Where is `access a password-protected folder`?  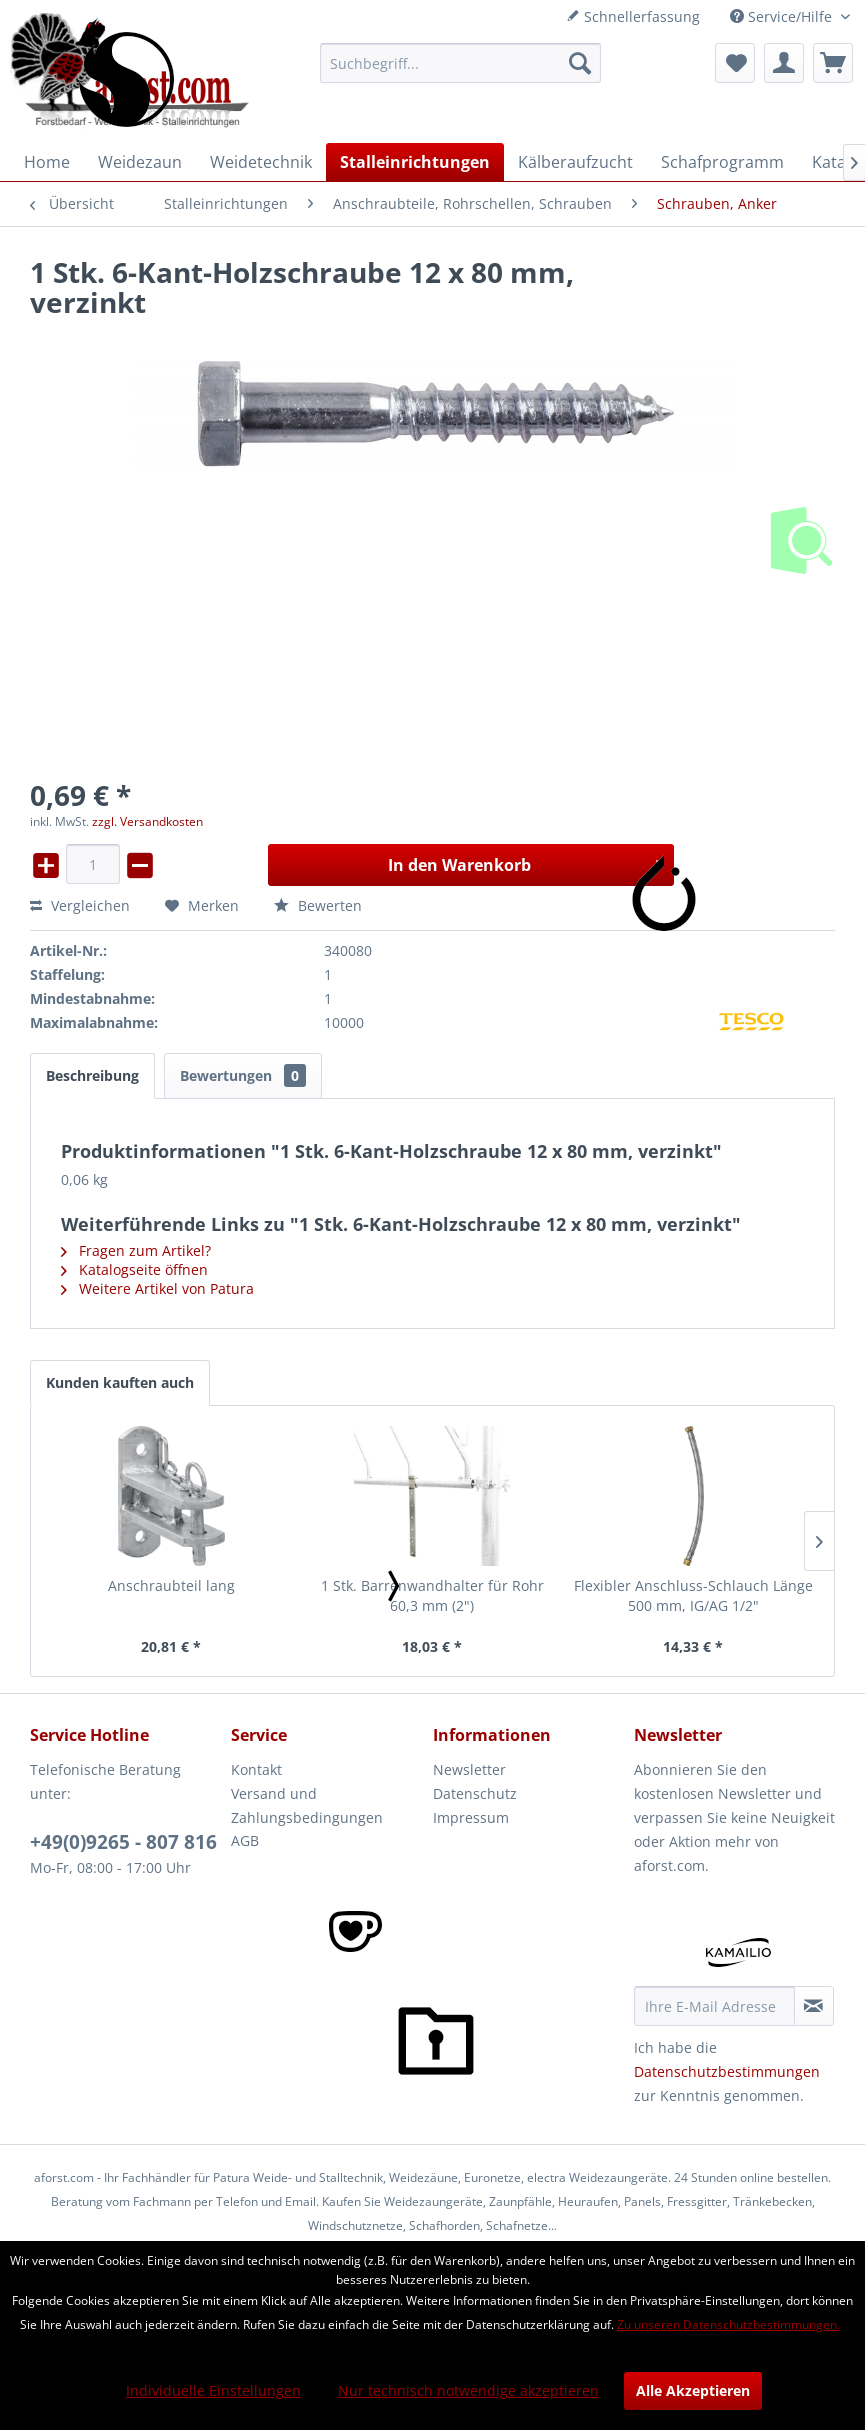
access a password-protected folder is located at coordinates (436, 2041).